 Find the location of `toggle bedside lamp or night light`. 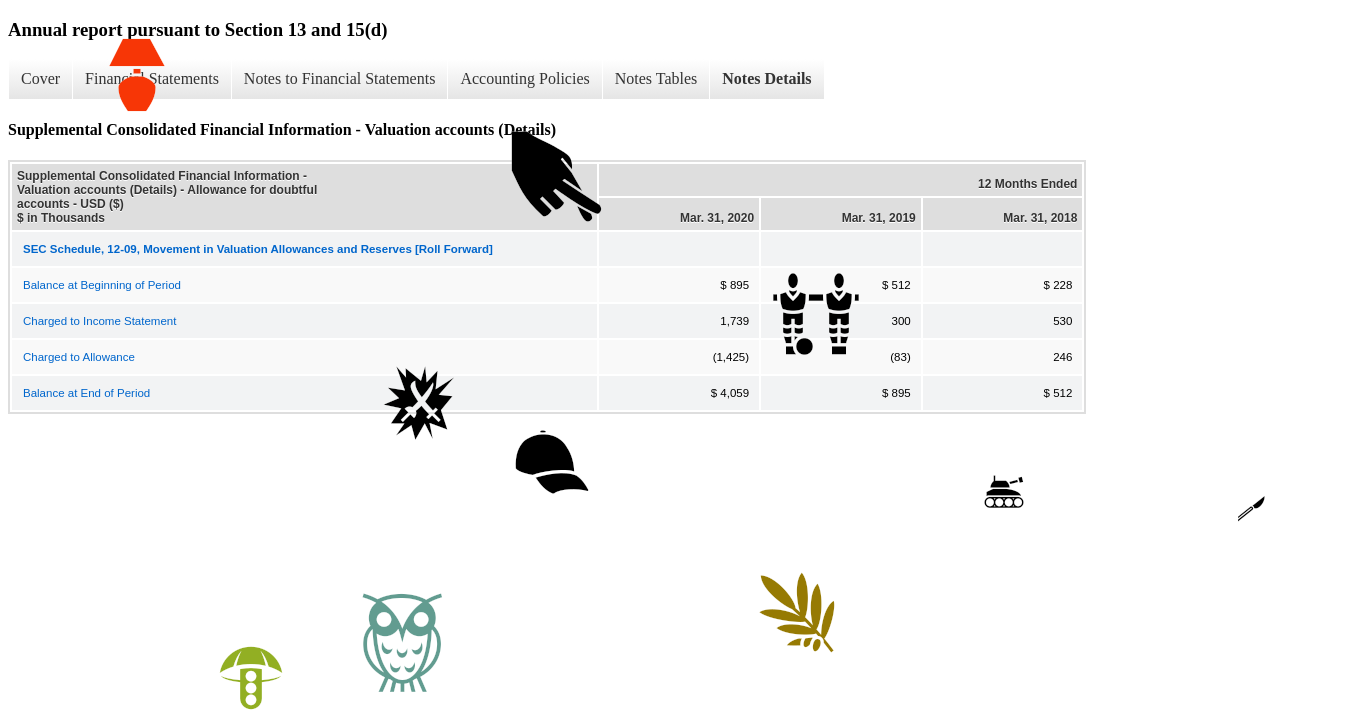

toggle bedside lamp or night light is located at coordinates (137, 75).